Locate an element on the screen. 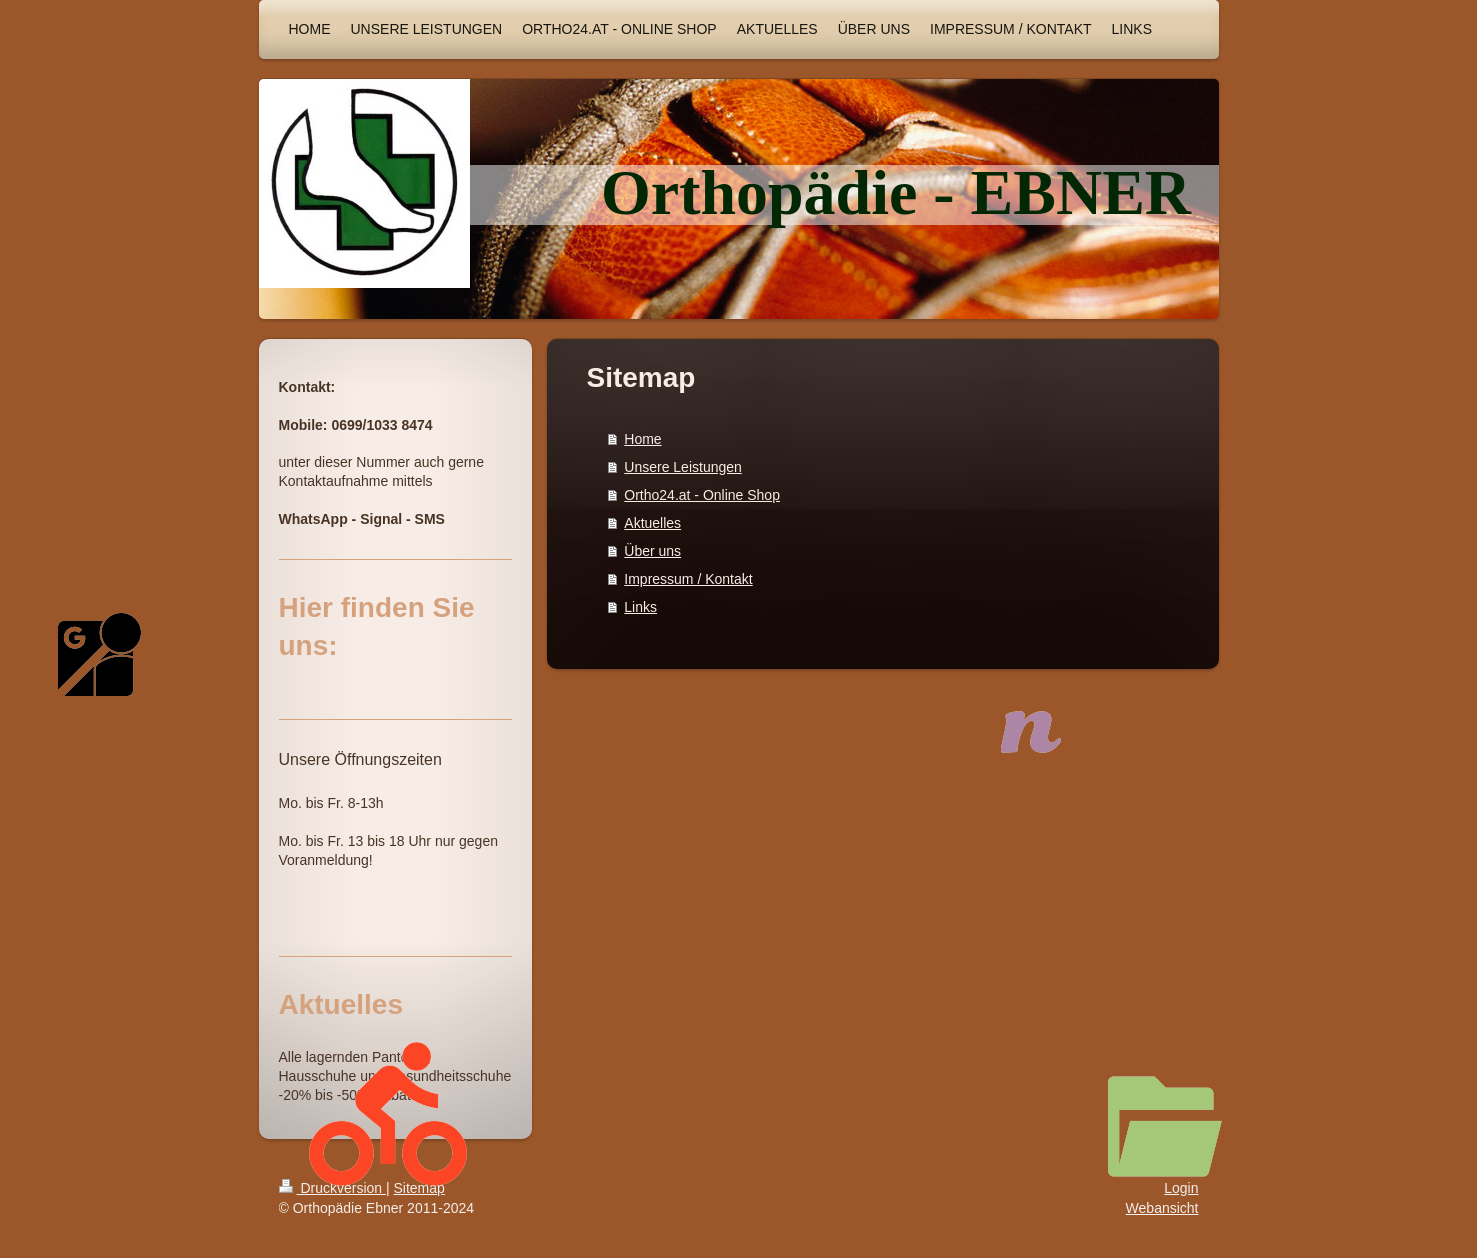 This screenshot has width=1477, height=1258. access cycling or bike route directions is located at coordinates (388, 1121).